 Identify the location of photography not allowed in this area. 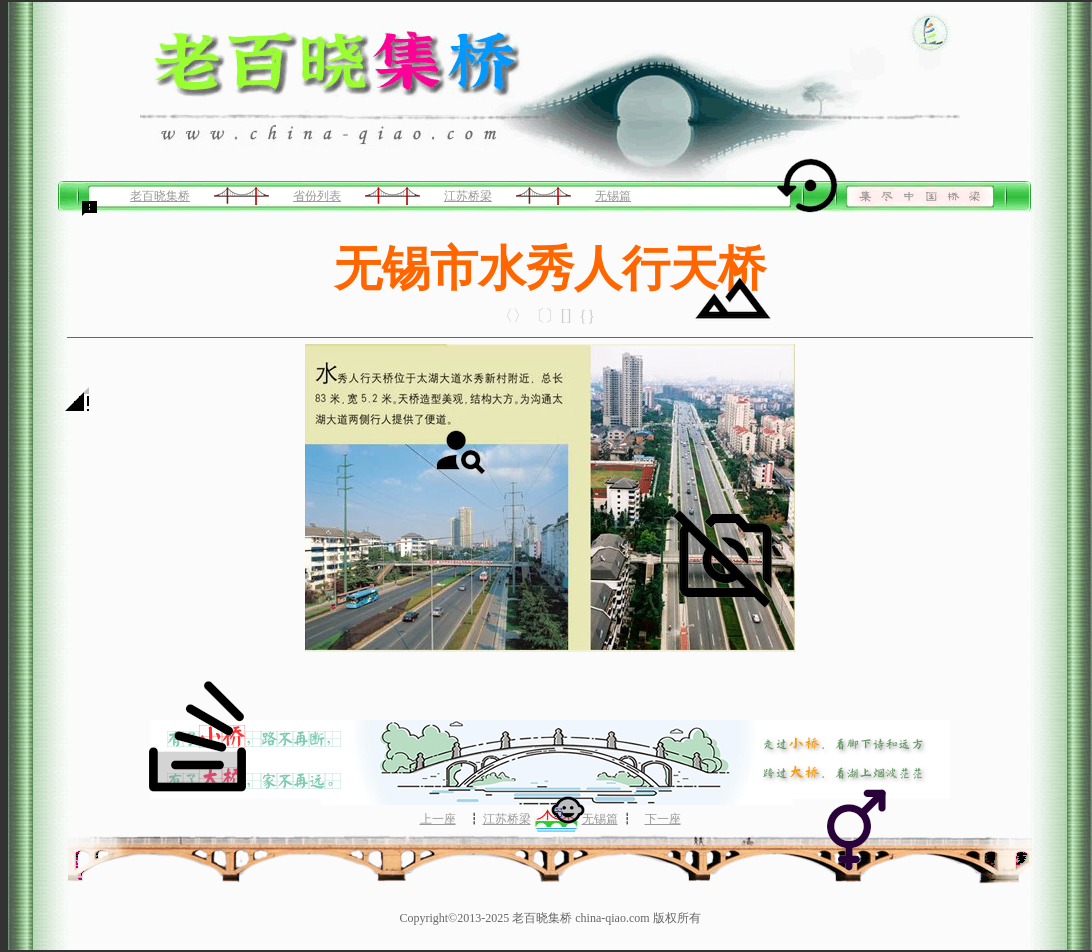
(725, 555).